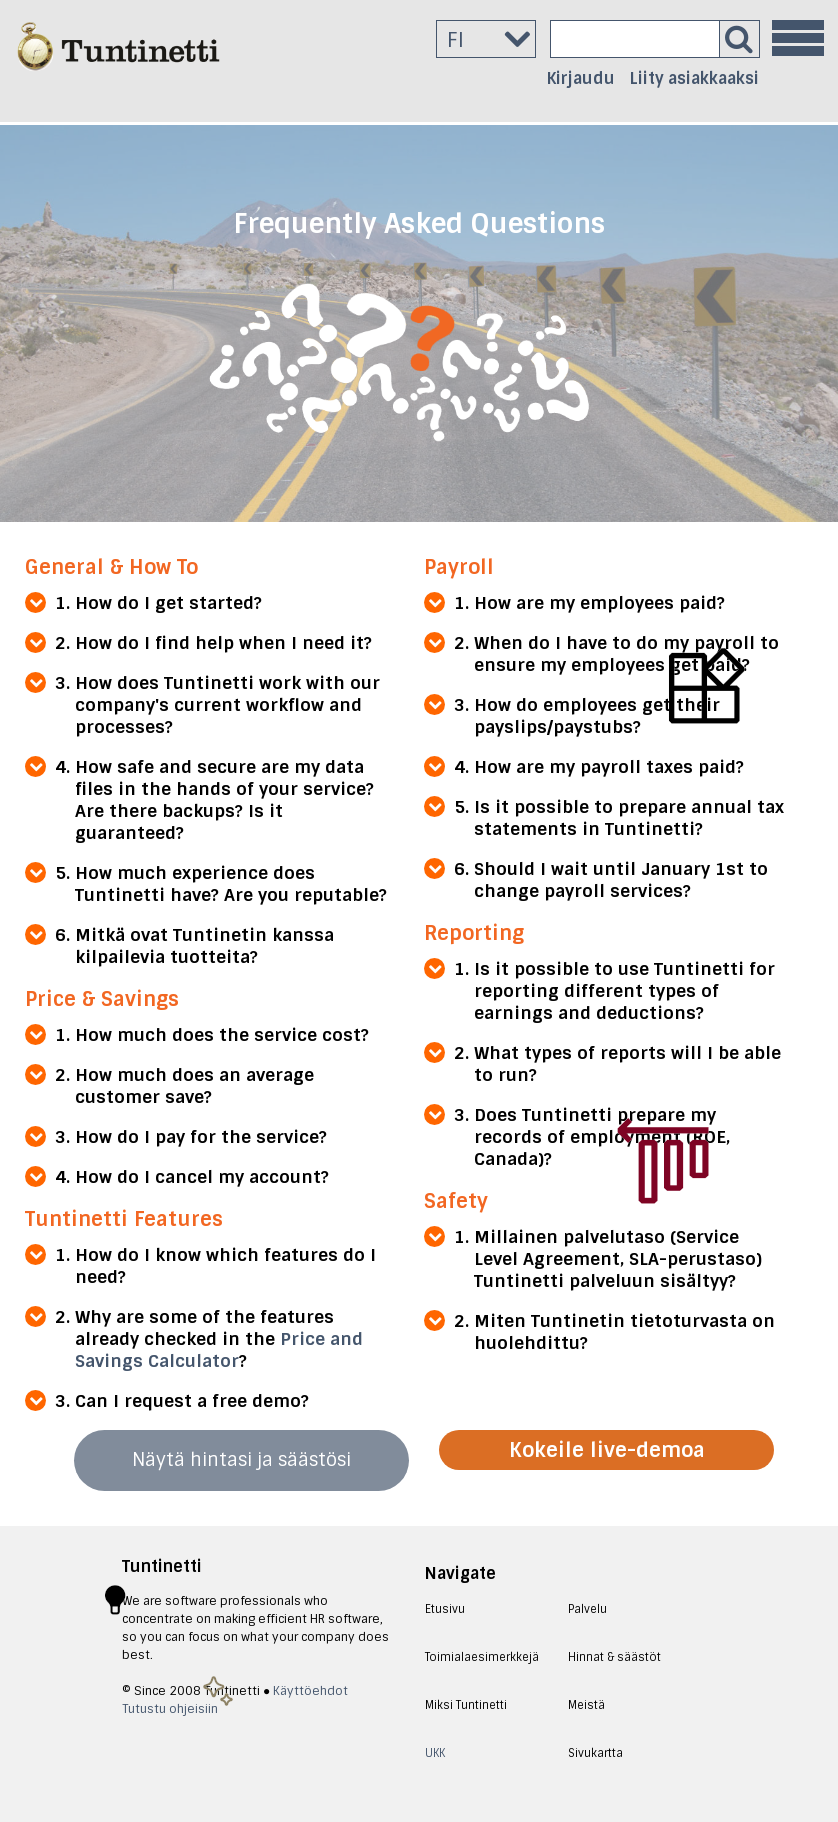 The image size is (838, 1822). Describe the element at coordinates (703, 685) in the screenshot. I see `open the extensions marketplace` at that location.